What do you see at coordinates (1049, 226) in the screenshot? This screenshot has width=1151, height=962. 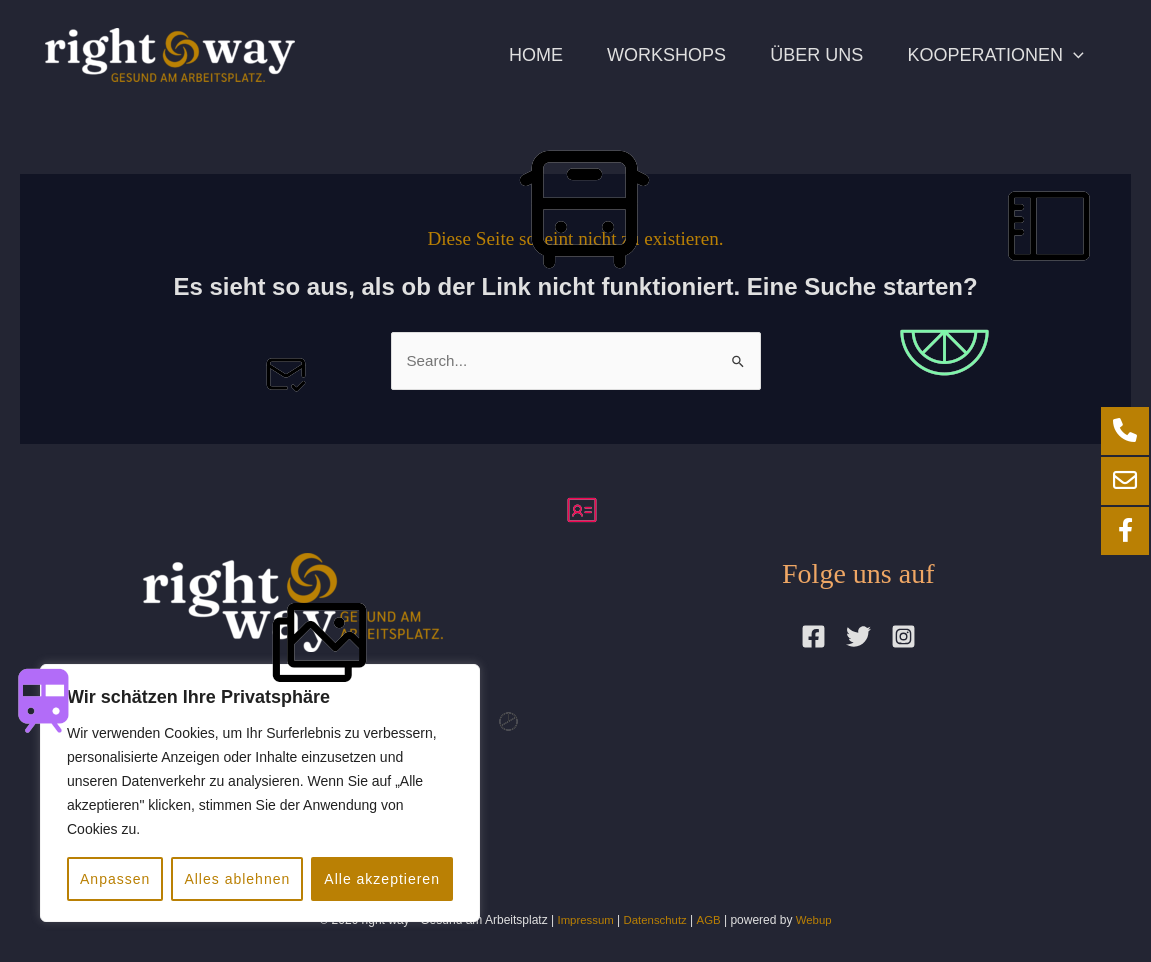 I see `toggle the sidebar panel` at bounding box center [1049, 226].